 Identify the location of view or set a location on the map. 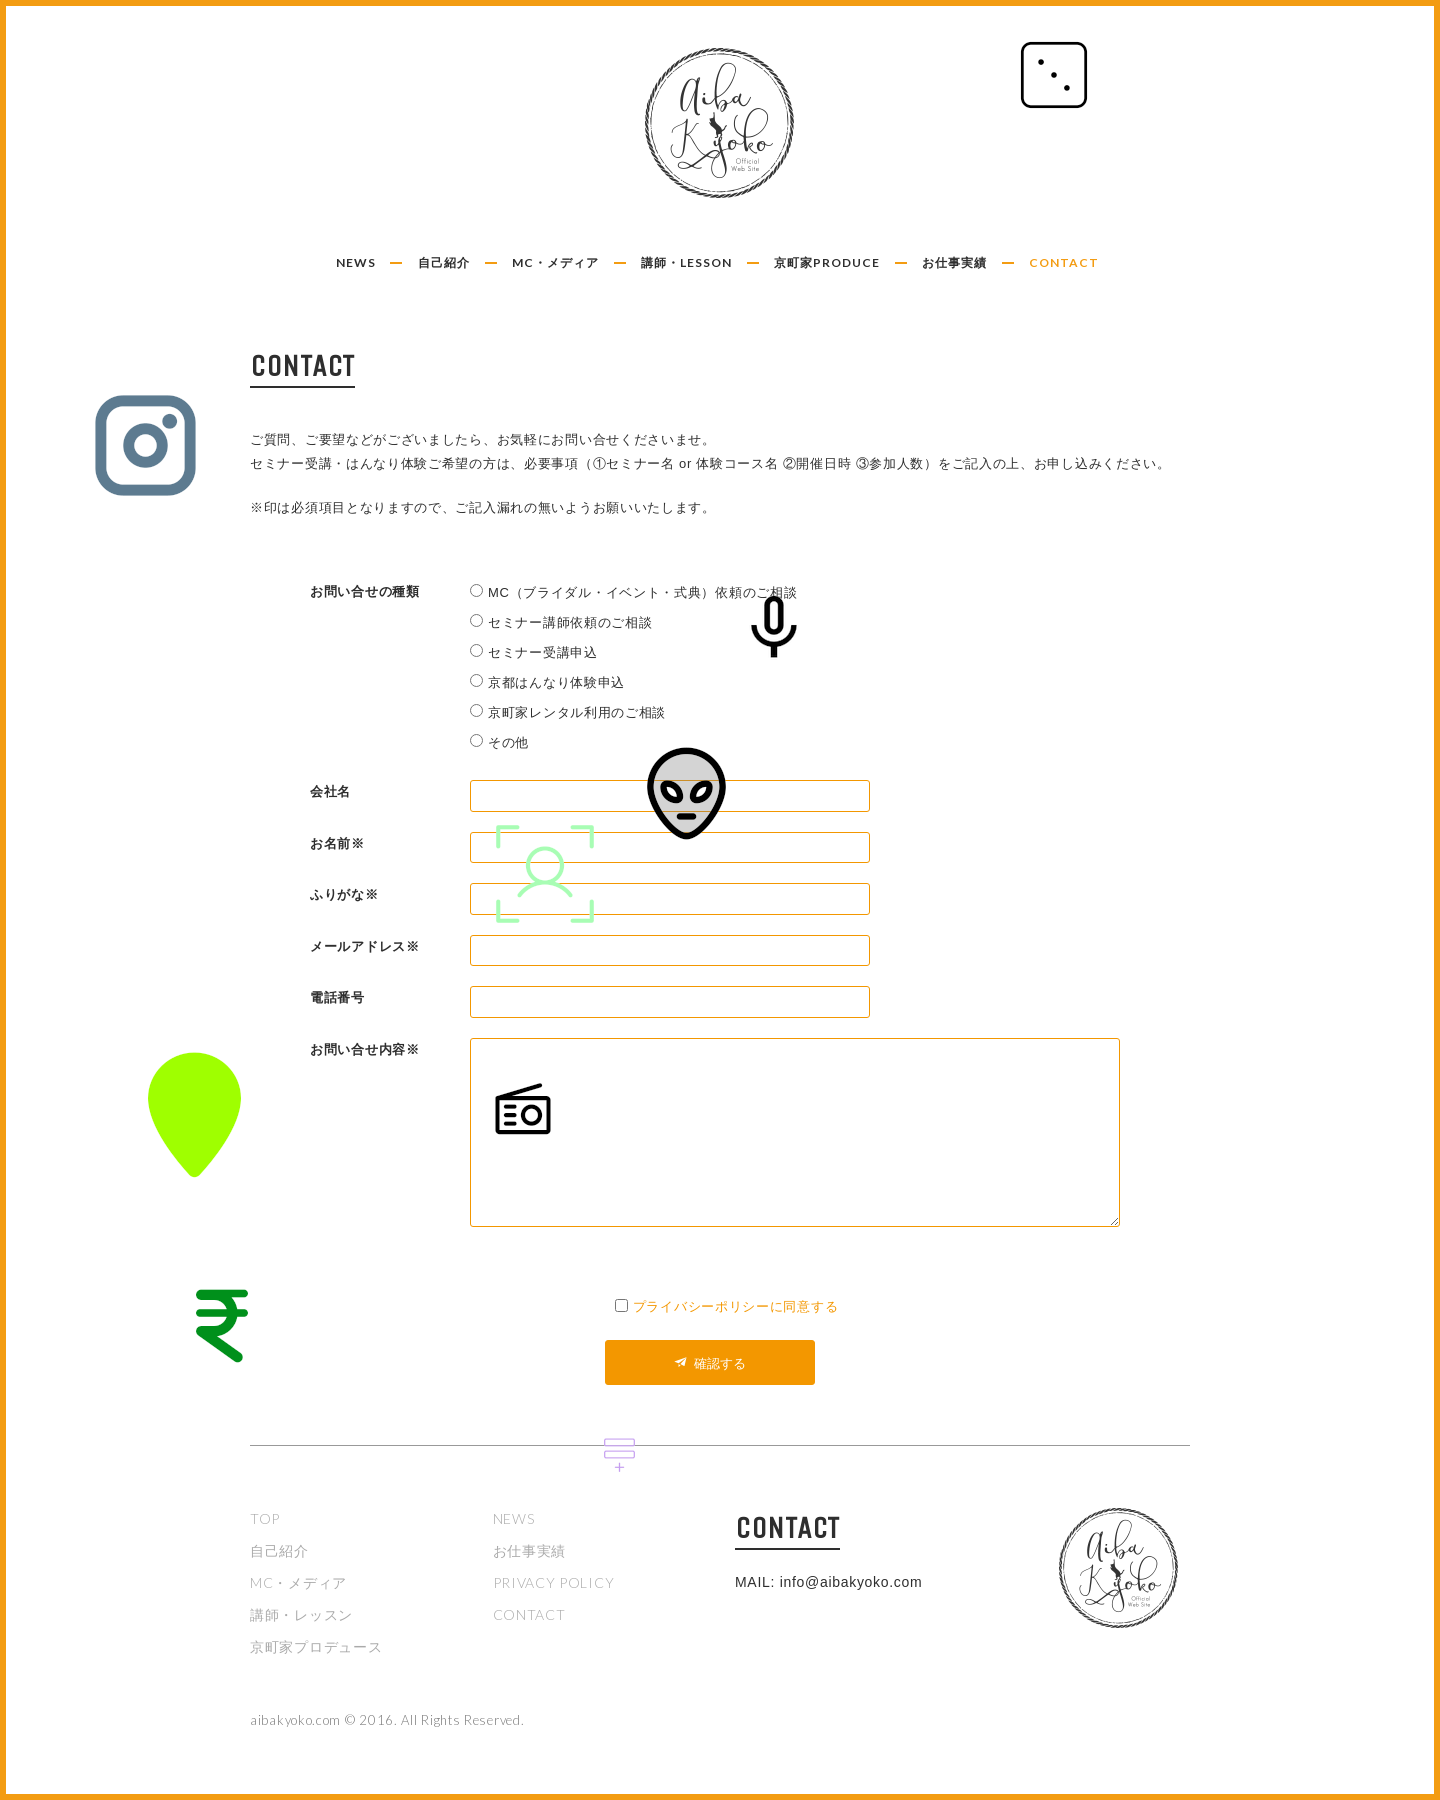
(194, 1114).